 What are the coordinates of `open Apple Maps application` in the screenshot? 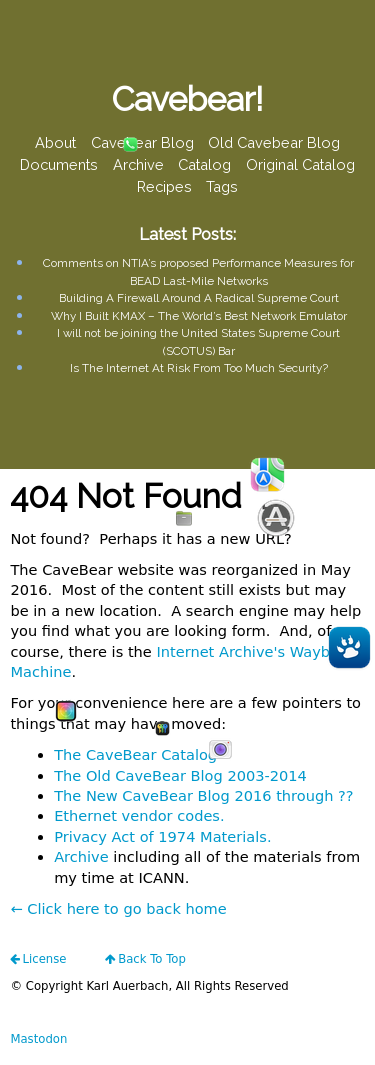 It's located at (267, 474).